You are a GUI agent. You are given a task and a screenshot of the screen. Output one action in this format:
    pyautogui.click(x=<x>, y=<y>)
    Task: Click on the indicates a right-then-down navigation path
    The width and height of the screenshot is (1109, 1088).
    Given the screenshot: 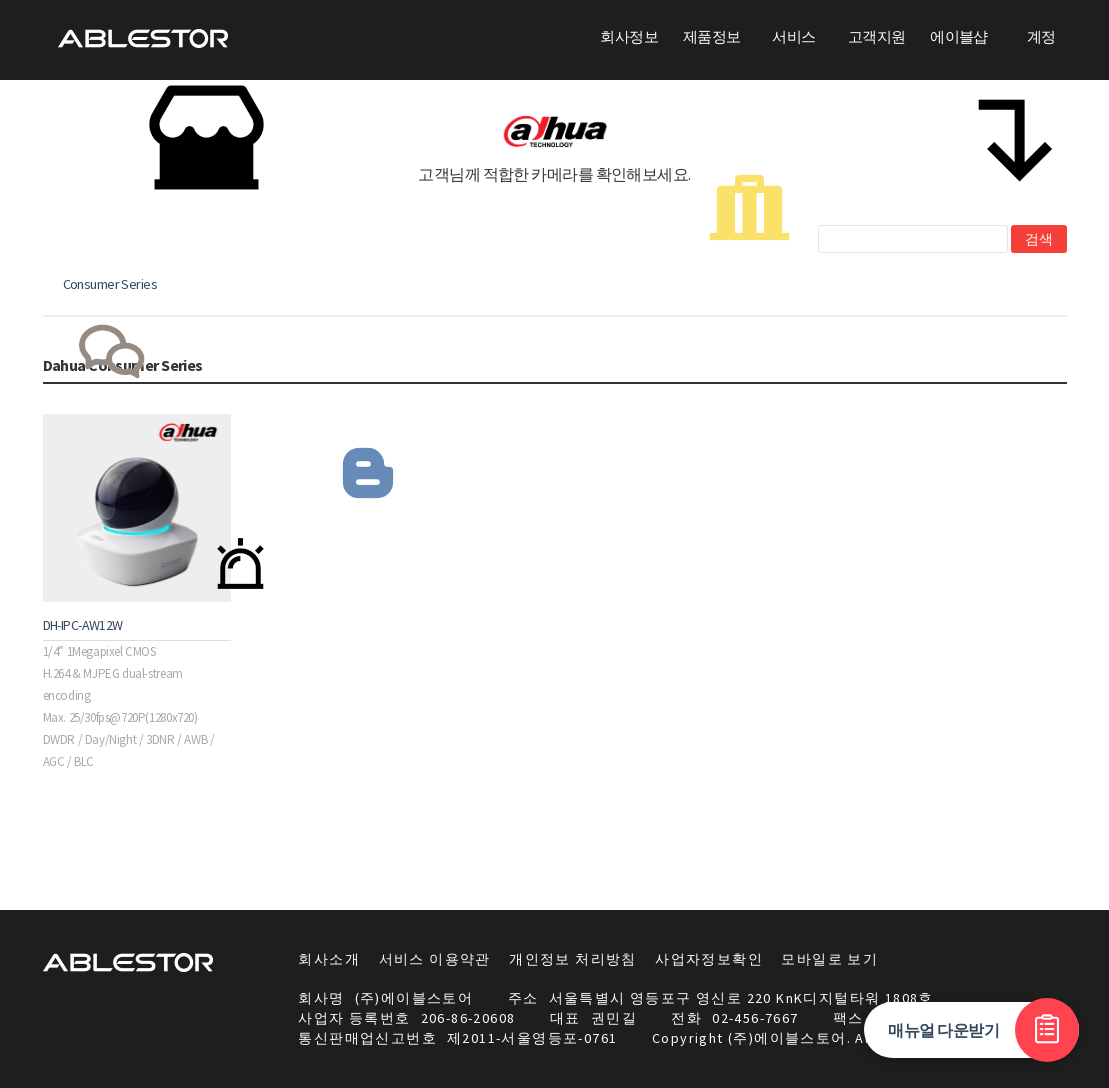 What is the action you would take?
    pyautogui.click(x=1014, y=135)
    